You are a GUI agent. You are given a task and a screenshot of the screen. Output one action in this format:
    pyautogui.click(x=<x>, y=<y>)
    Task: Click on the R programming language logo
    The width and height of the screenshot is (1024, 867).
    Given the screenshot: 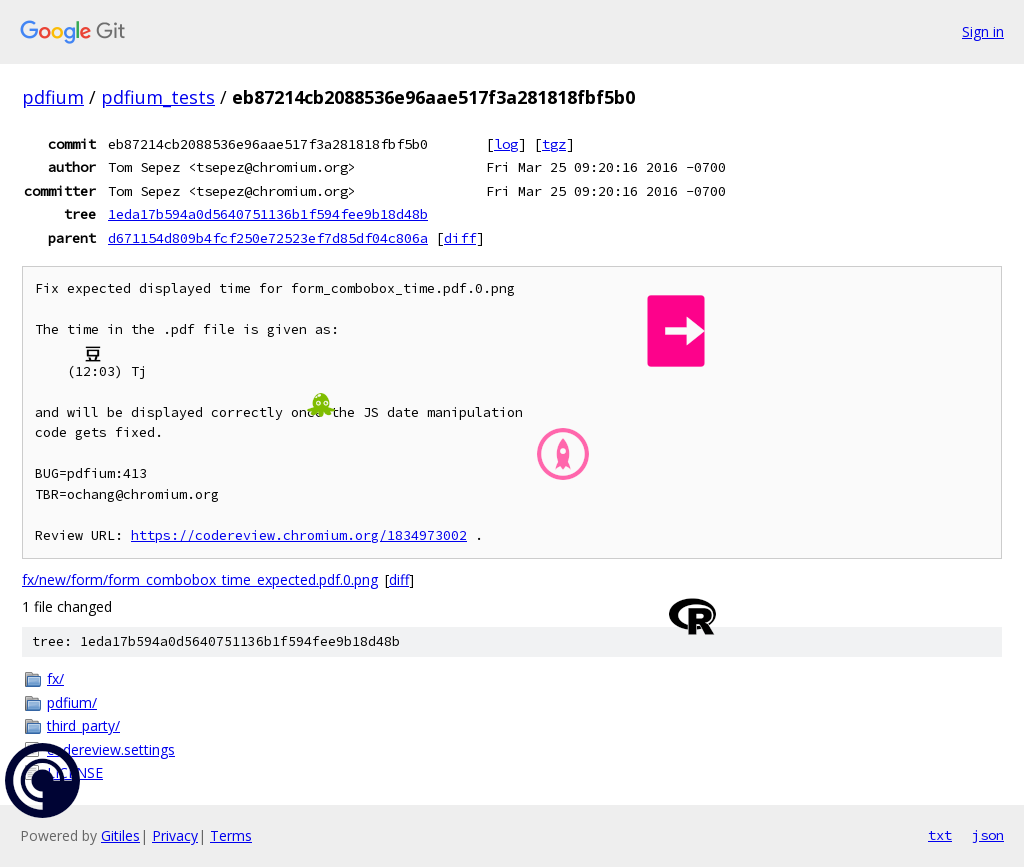 What is the action you would take?
    pyautogui.click(x=692, y=616)
    